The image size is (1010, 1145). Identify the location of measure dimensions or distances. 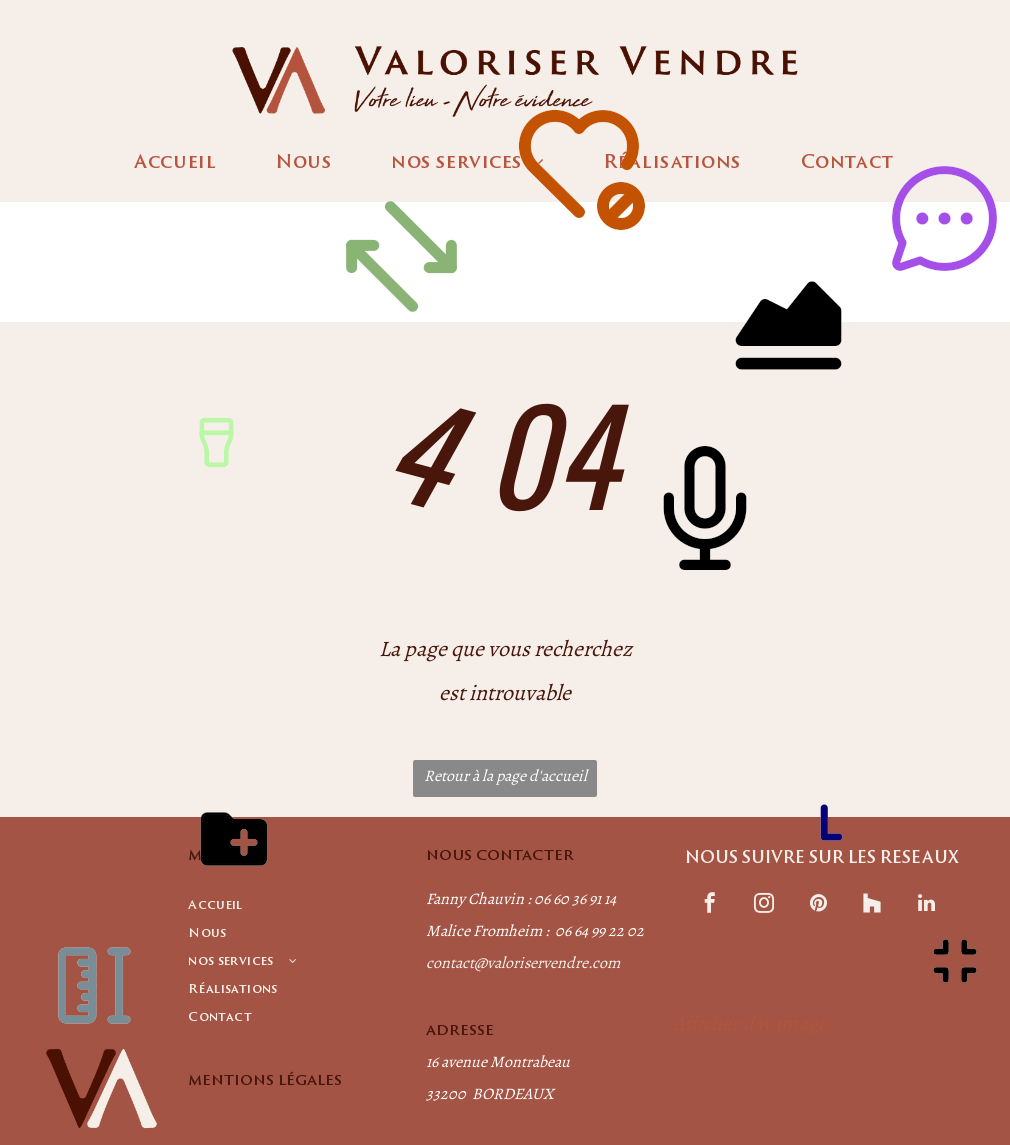
(92, 985).